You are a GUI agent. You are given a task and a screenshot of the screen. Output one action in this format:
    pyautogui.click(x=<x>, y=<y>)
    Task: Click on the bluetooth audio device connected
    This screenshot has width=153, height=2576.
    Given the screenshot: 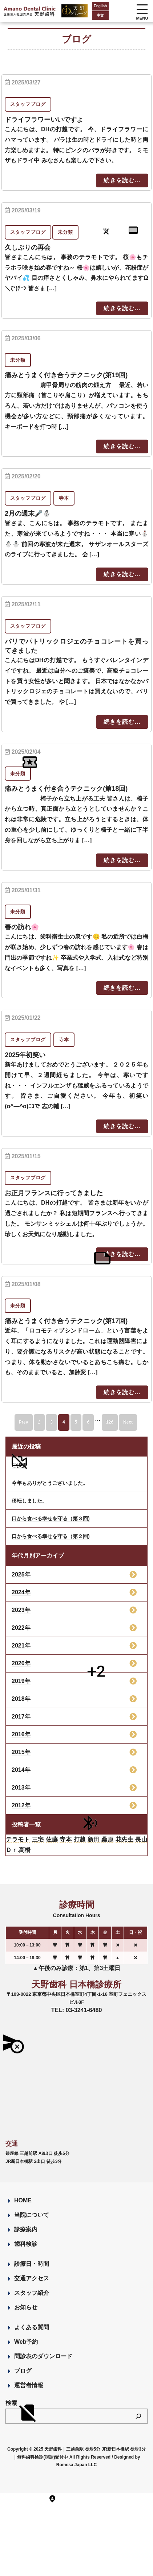 What is the action you would take?
    pyautogui.click(x=90, y=1823)
    